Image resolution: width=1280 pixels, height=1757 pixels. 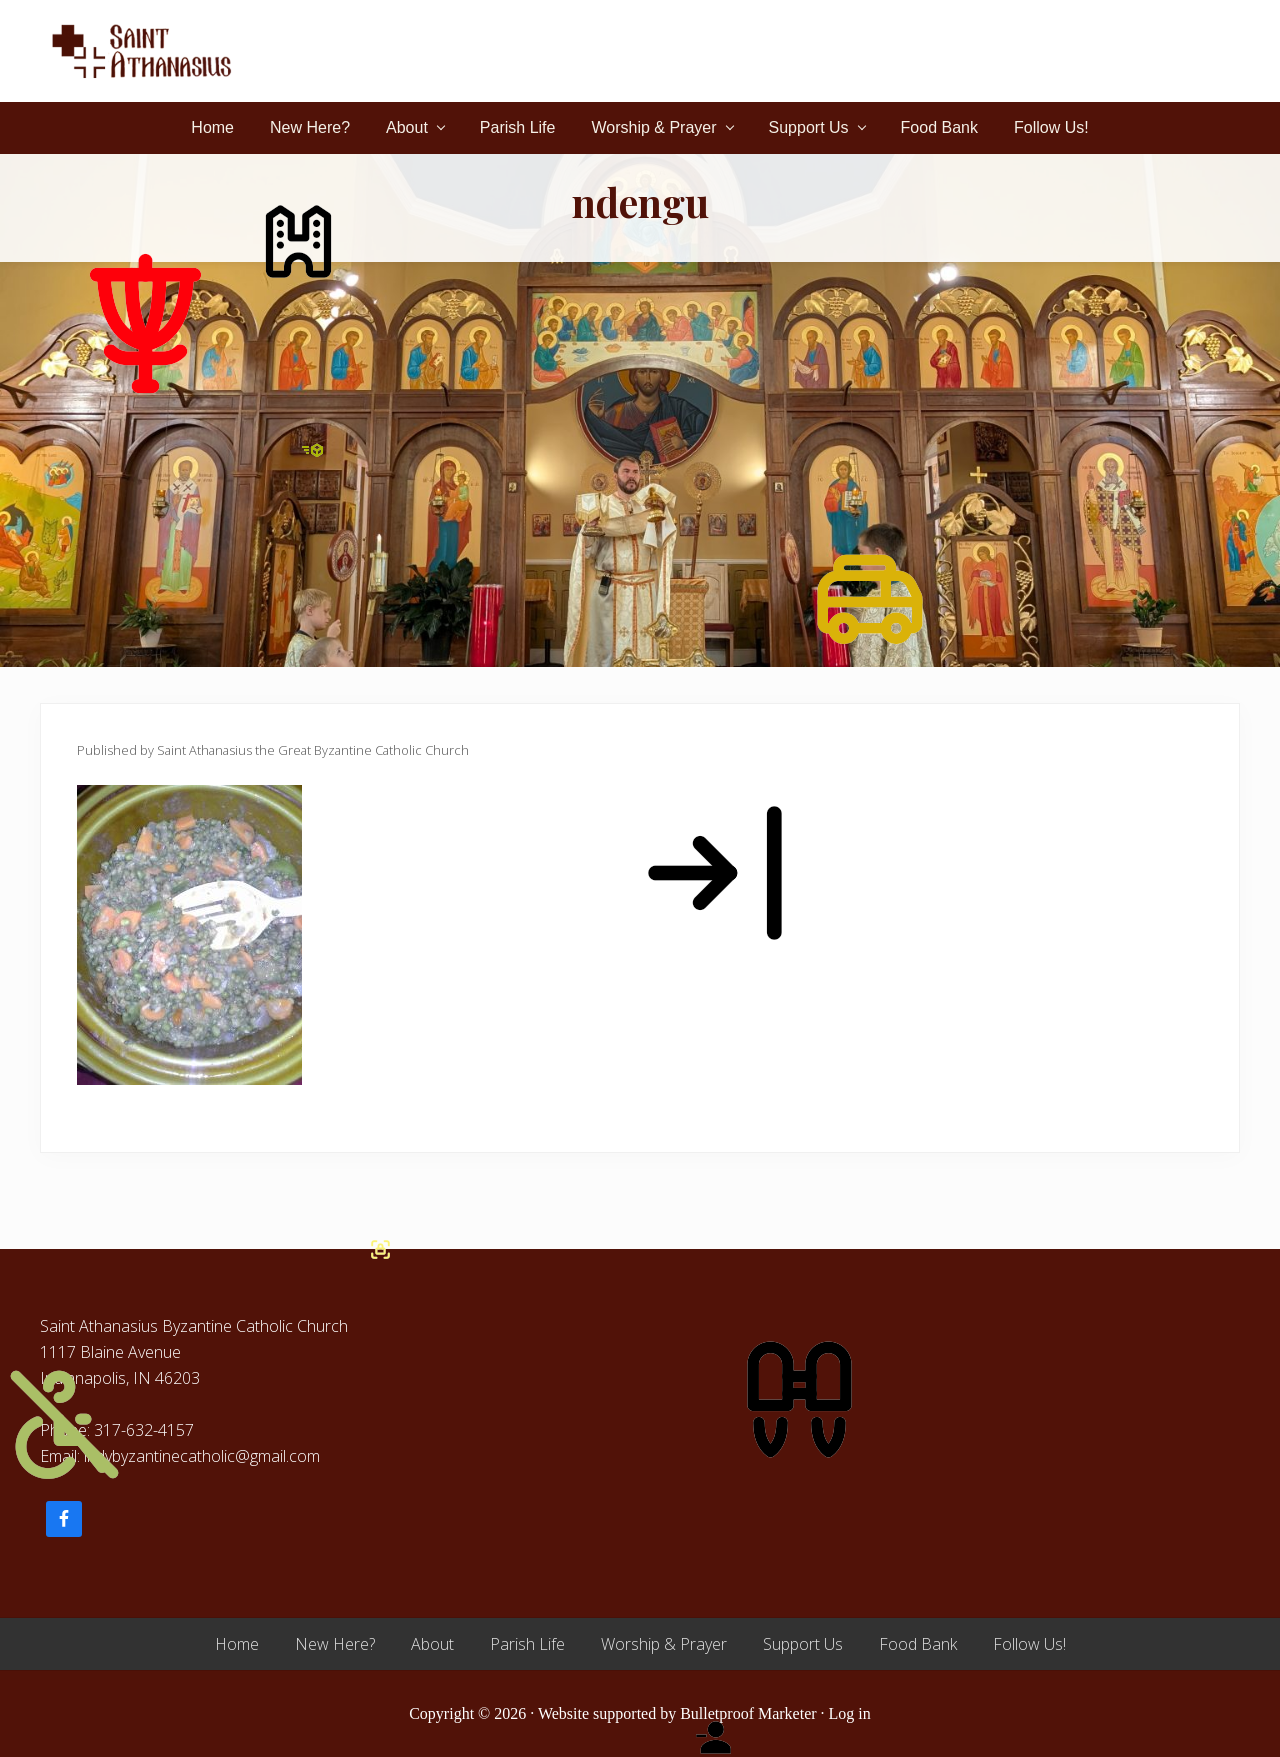 I want to click on access secure or locked content, so click(x=380, y=1249).